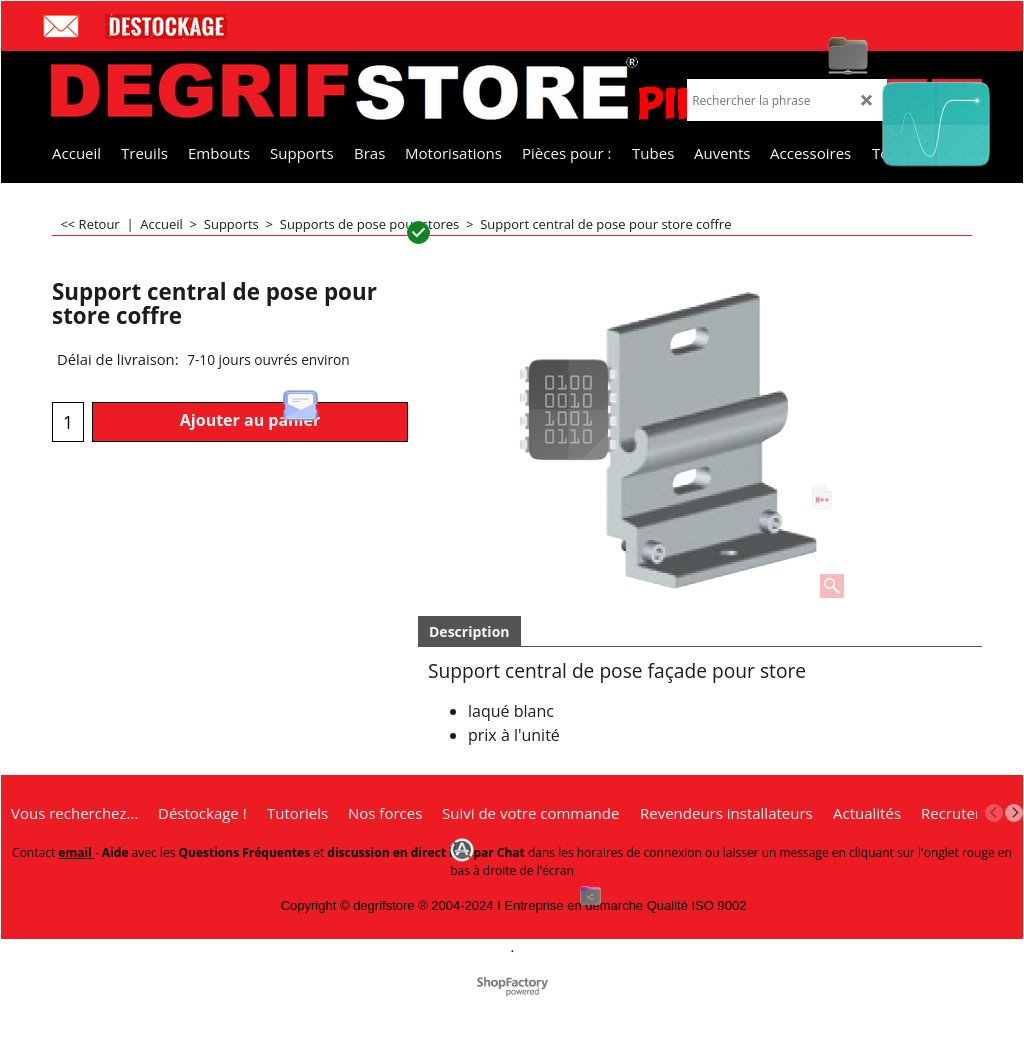 This screenshot has height=1047, width=1024. Describe the element at coordinates (590, 895) in the screenshot. I see `access your public shared folder` at that location.